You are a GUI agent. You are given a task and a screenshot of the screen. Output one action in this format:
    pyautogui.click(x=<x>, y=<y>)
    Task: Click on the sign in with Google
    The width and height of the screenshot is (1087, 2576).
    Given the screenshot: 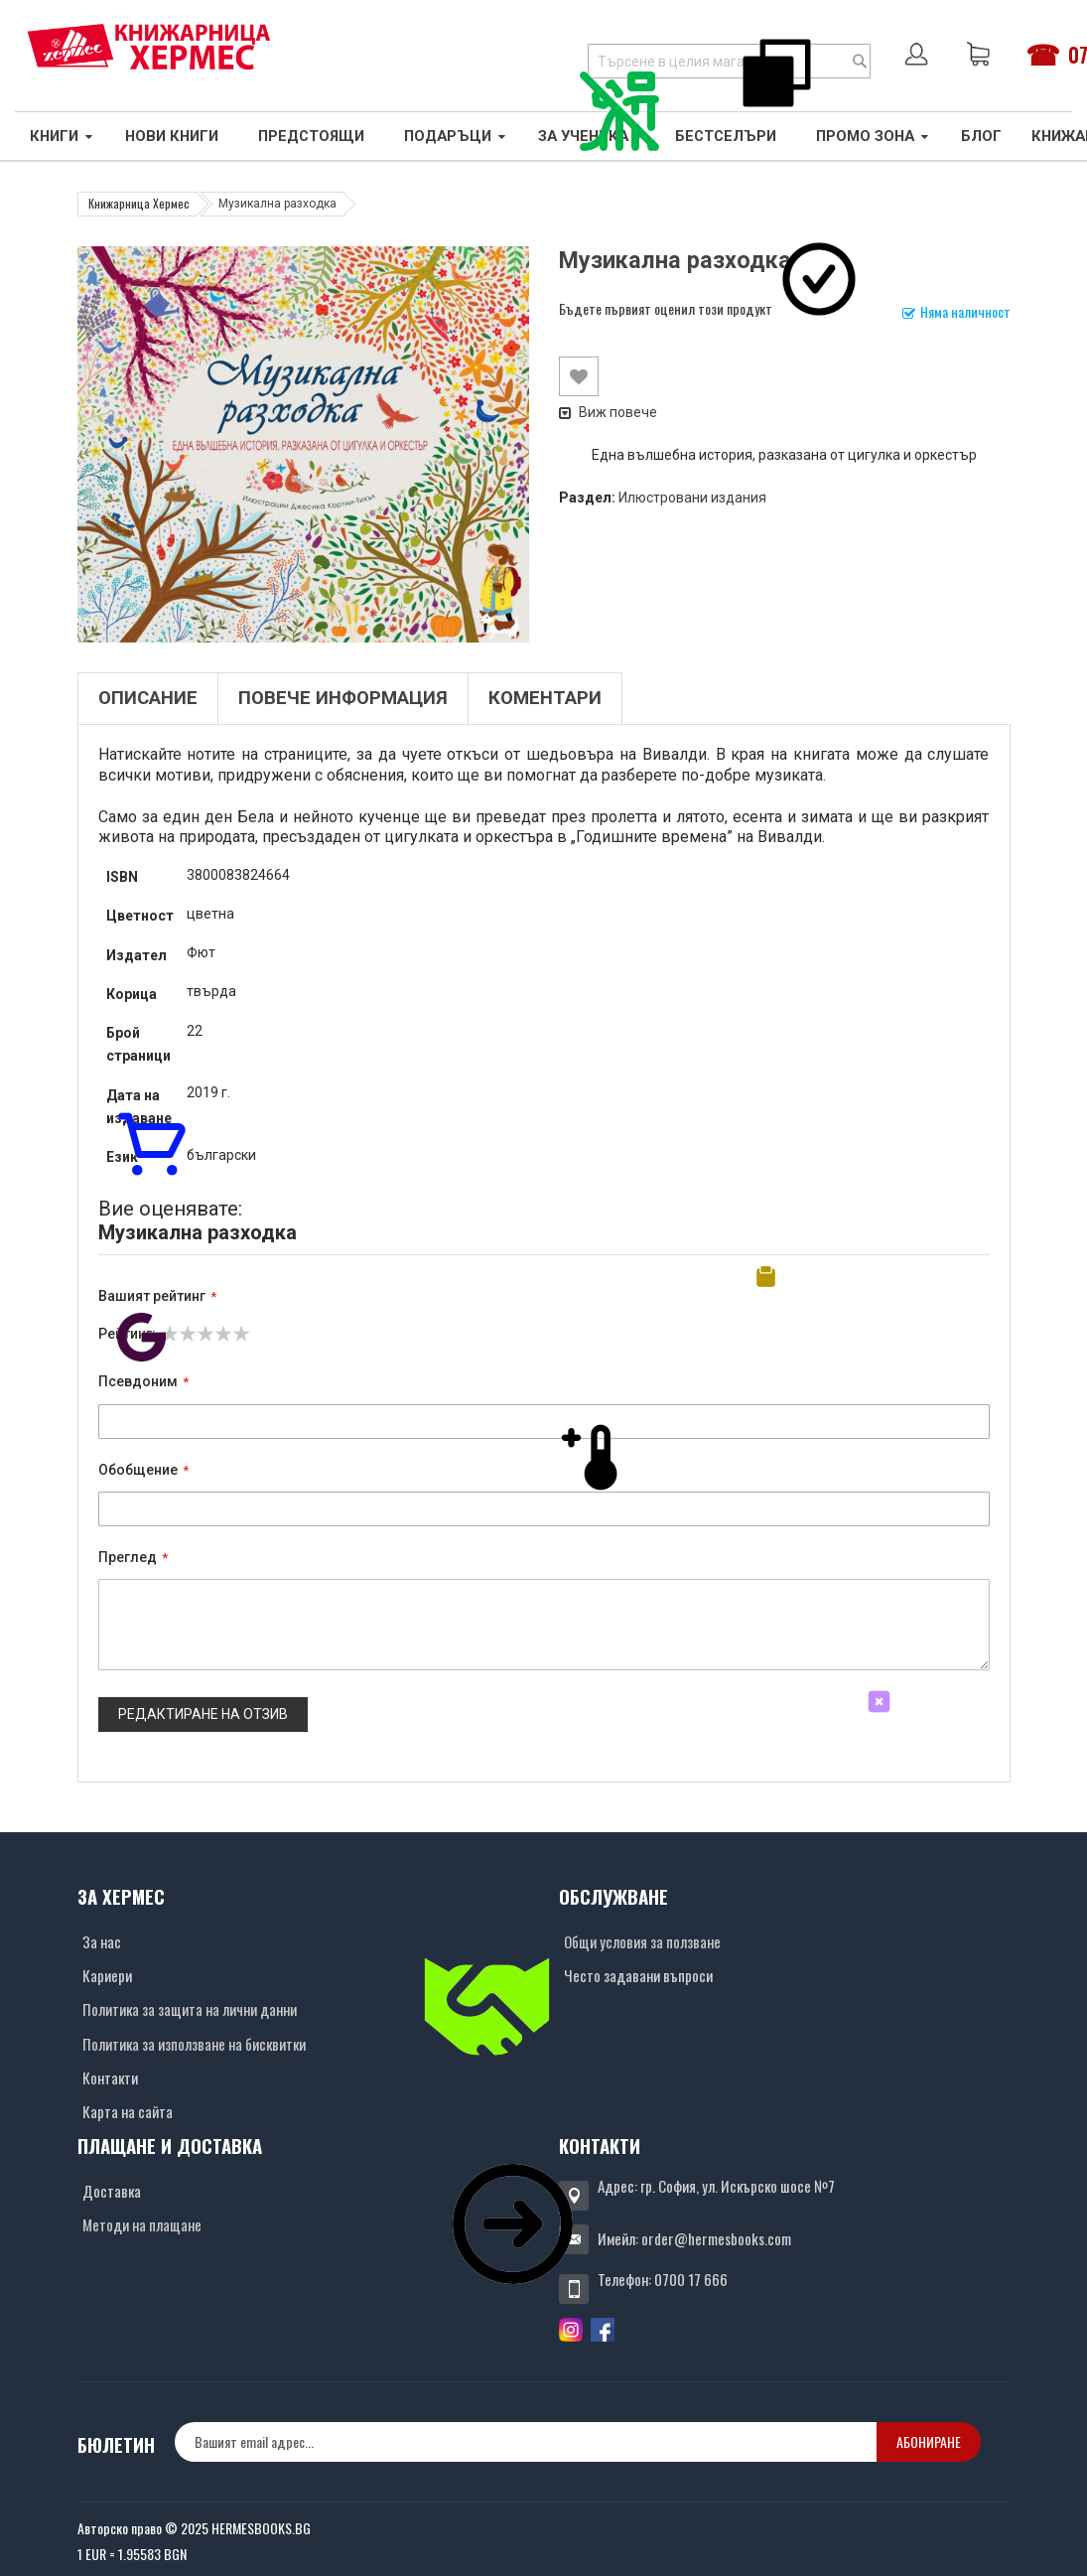 What is the action you would take?
    pyautogui.click(x=141, y=1337)
    